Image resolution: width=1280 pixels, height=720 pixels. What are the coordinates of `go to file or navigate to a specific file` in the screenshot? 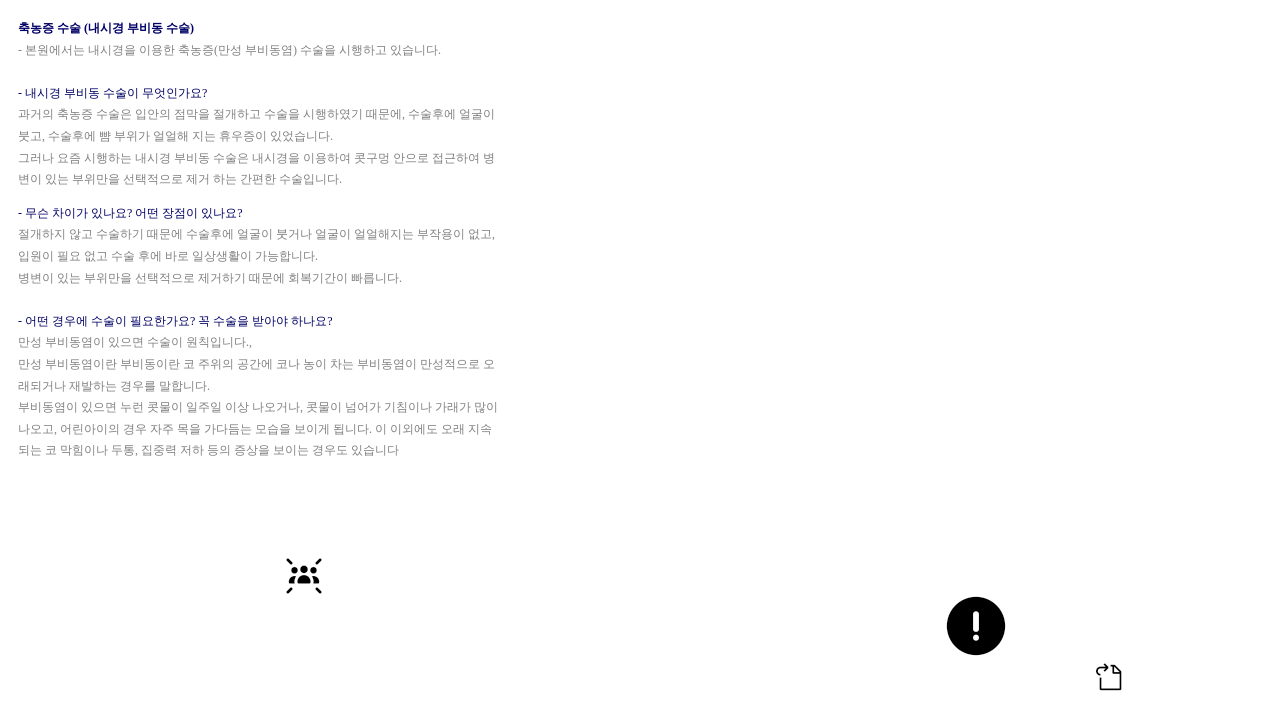 It's located at (1110, 677).